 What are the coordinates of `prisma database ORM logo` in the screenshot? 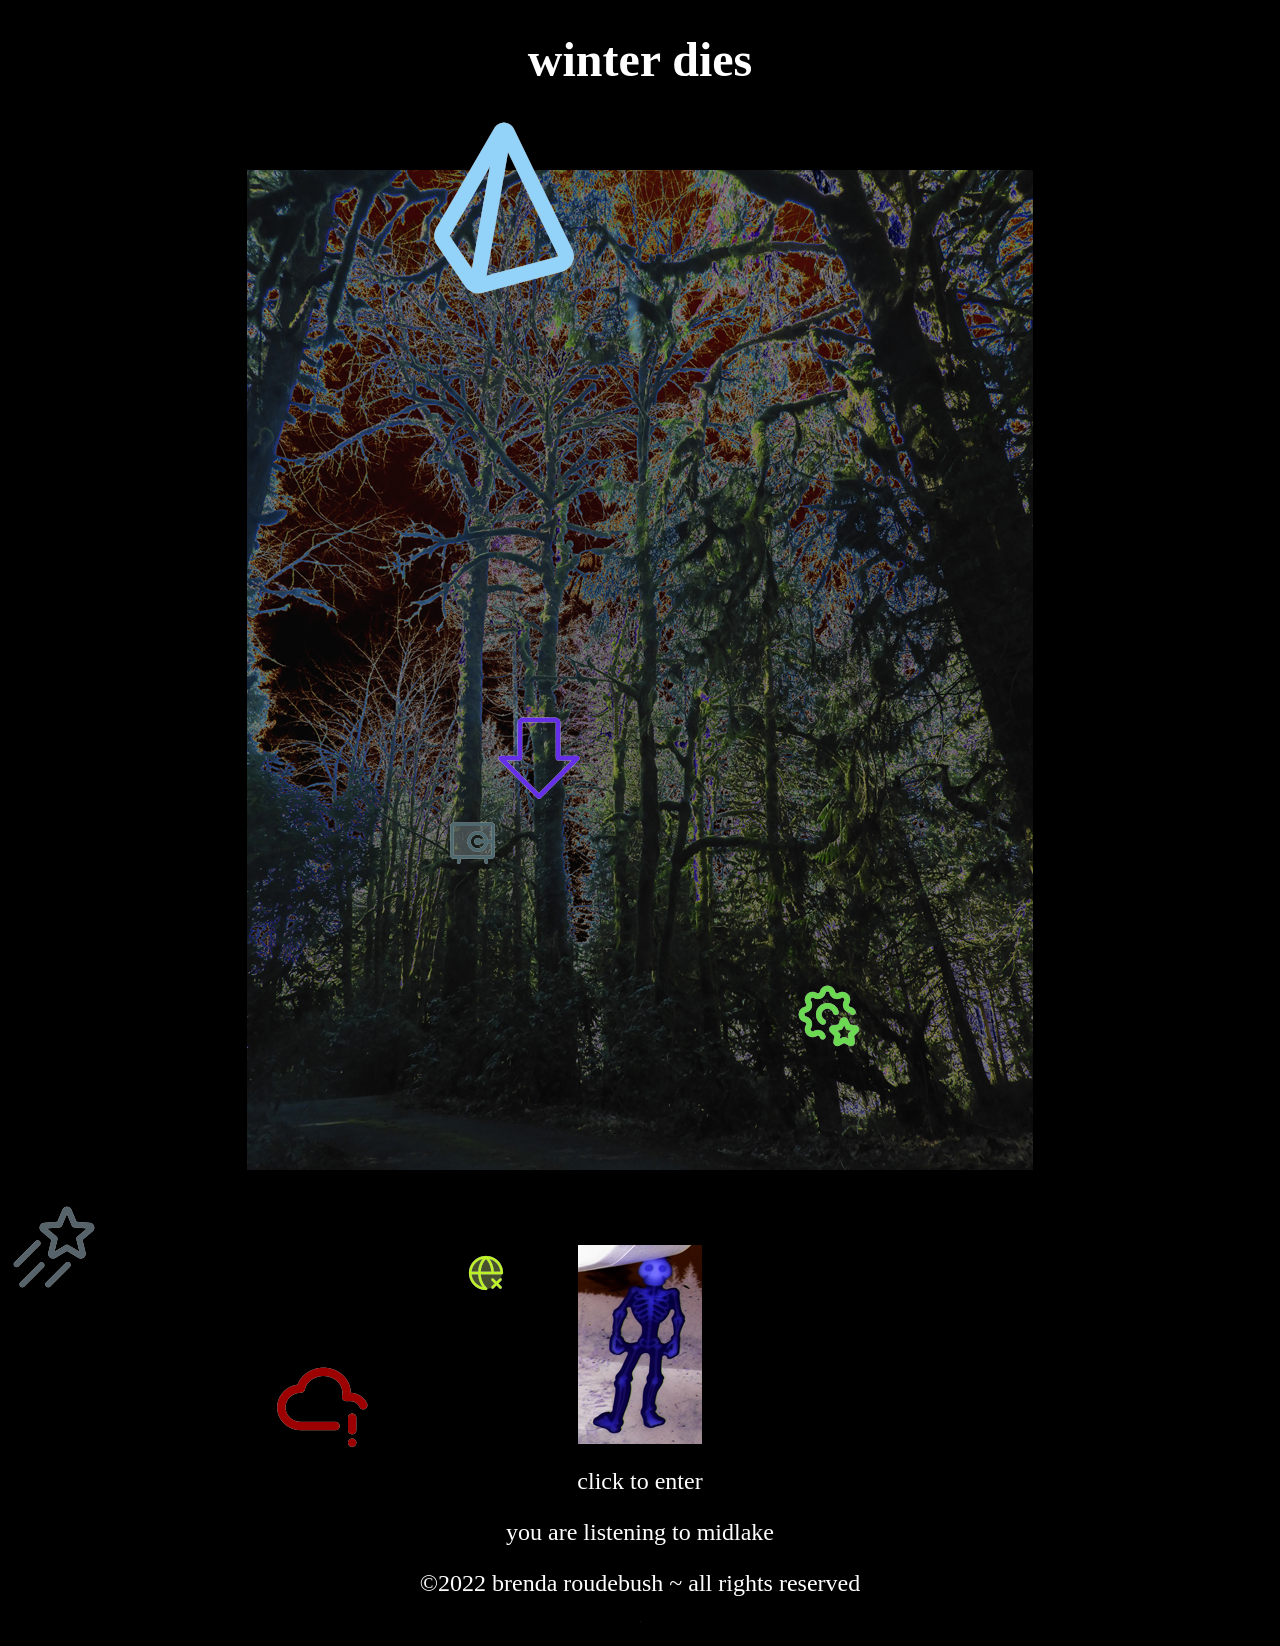 It's located at (504, 208).